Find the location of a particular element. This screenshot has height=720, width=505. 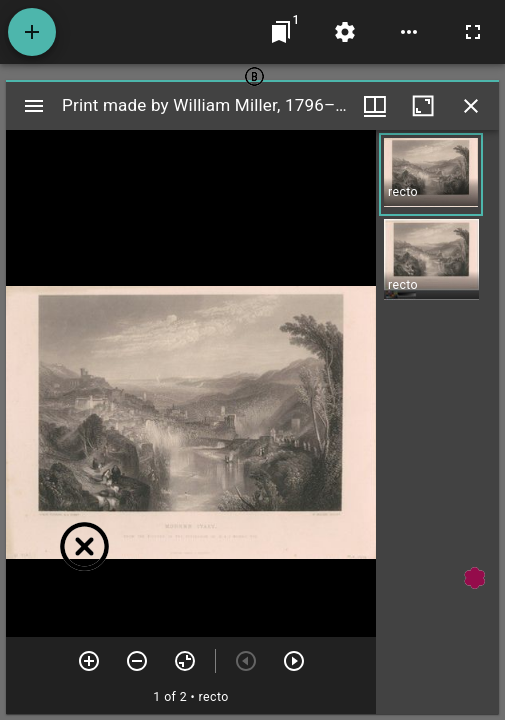

indicates item or option labeled "B" is located at coordinates (254, 76).